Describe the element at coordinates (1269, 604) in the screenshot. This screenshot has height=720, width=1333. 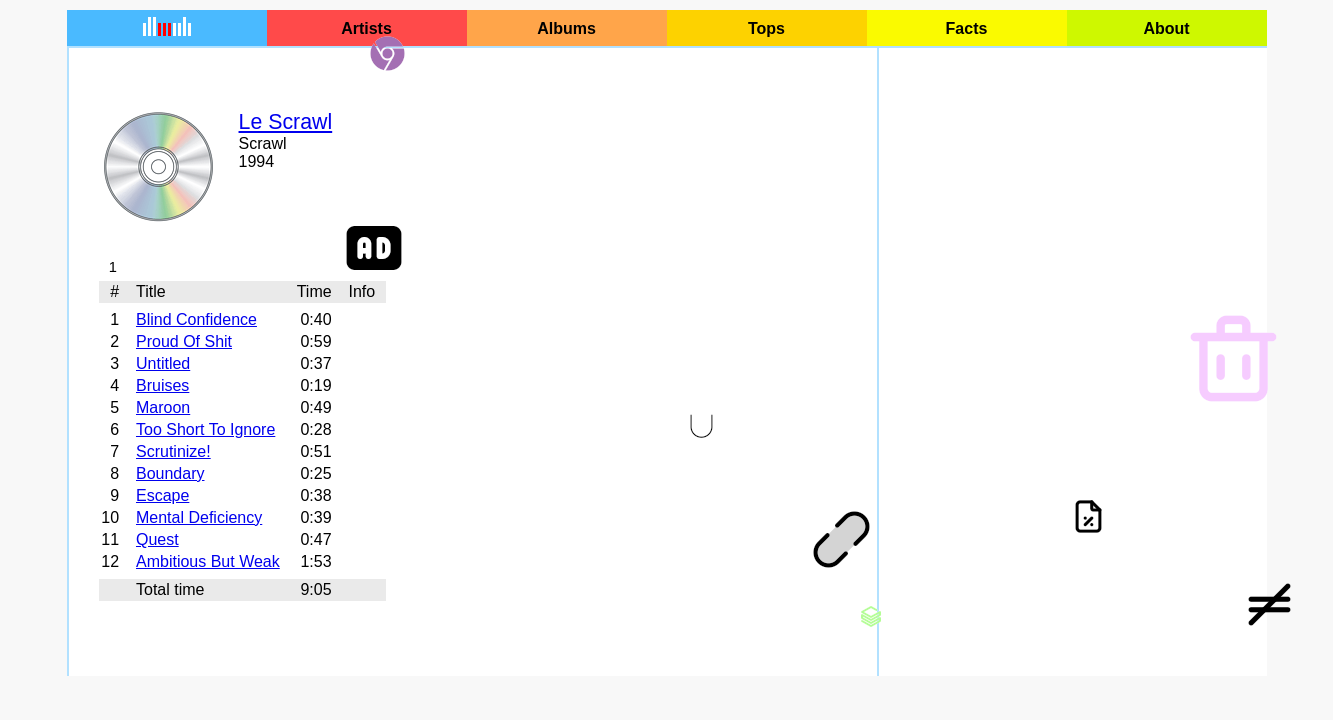
I see `indicates values are not equal` at that location.